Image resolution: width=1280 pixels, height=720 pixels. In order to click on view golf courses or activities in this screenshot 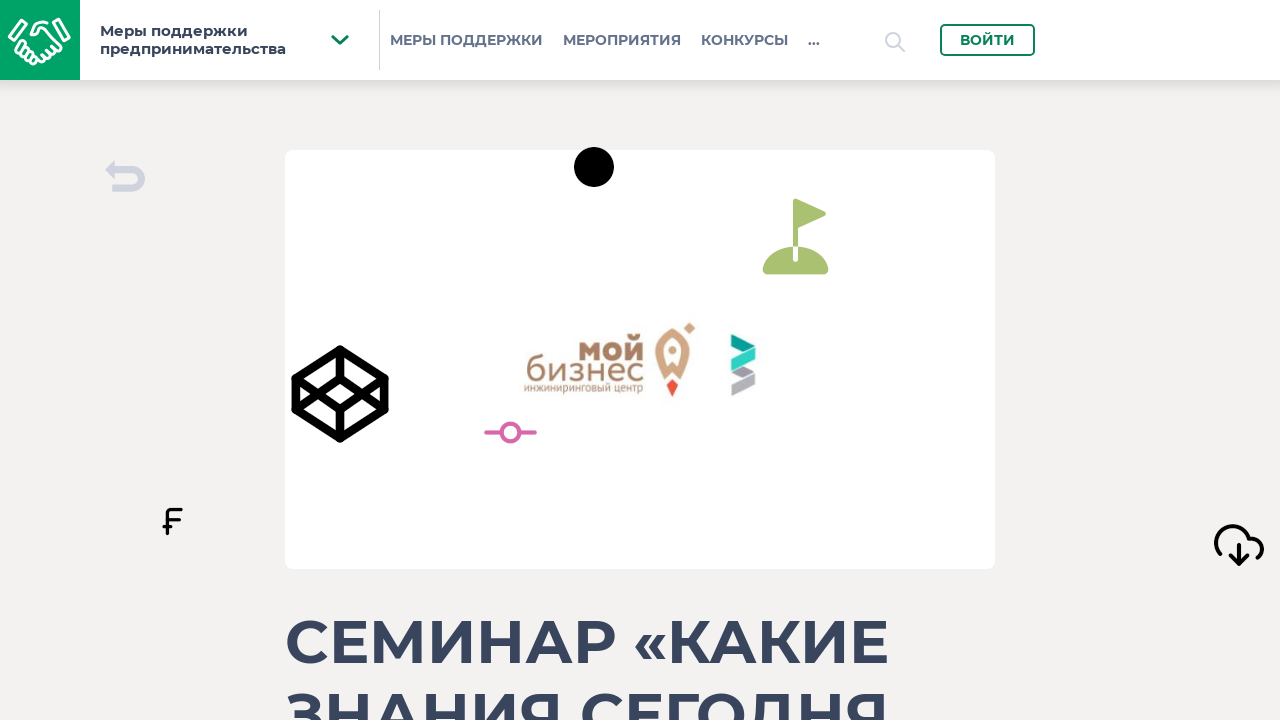, I will do `click(795, 236)`.